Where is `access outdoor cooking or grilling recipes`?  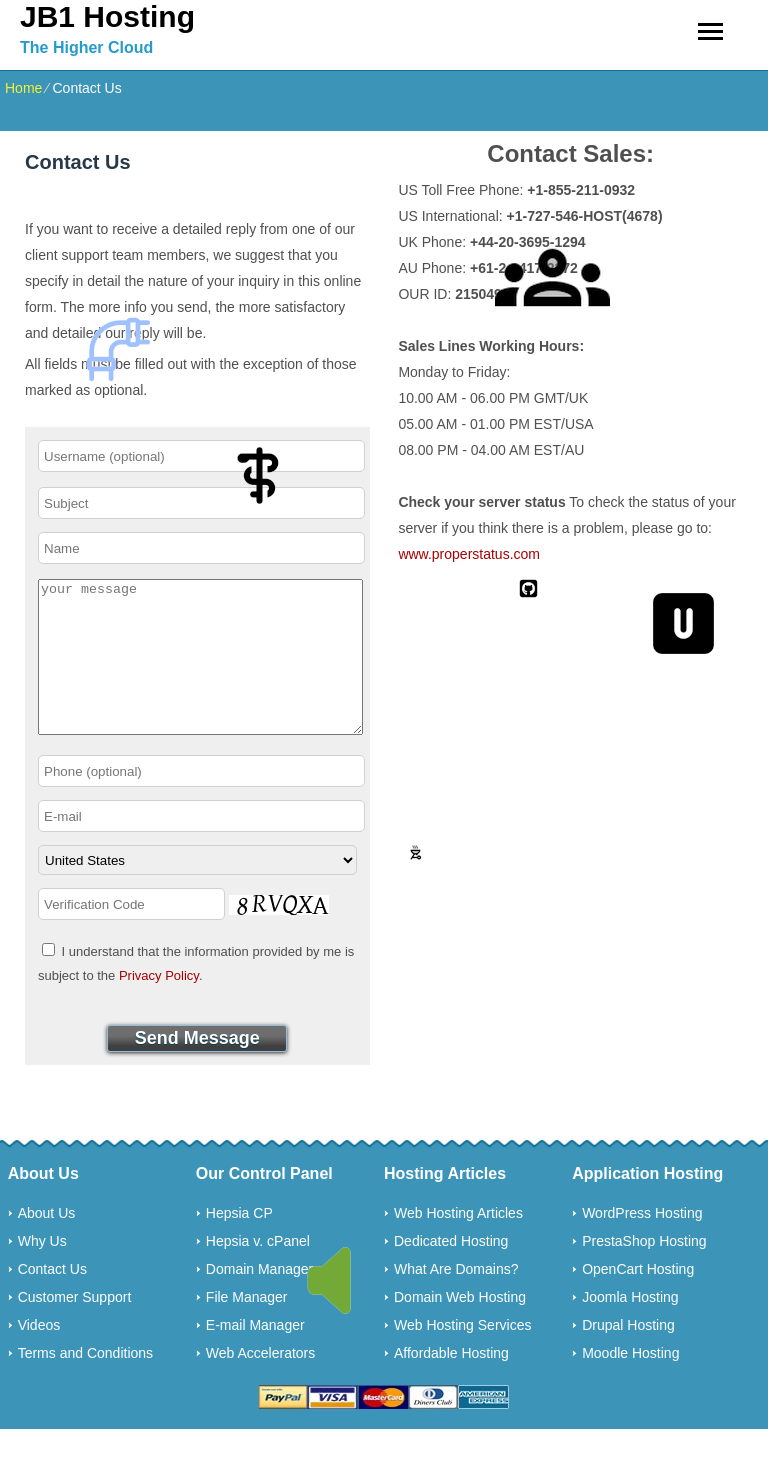 access outdoor cooking or grilling recipes is located at coordinates (415, 852).